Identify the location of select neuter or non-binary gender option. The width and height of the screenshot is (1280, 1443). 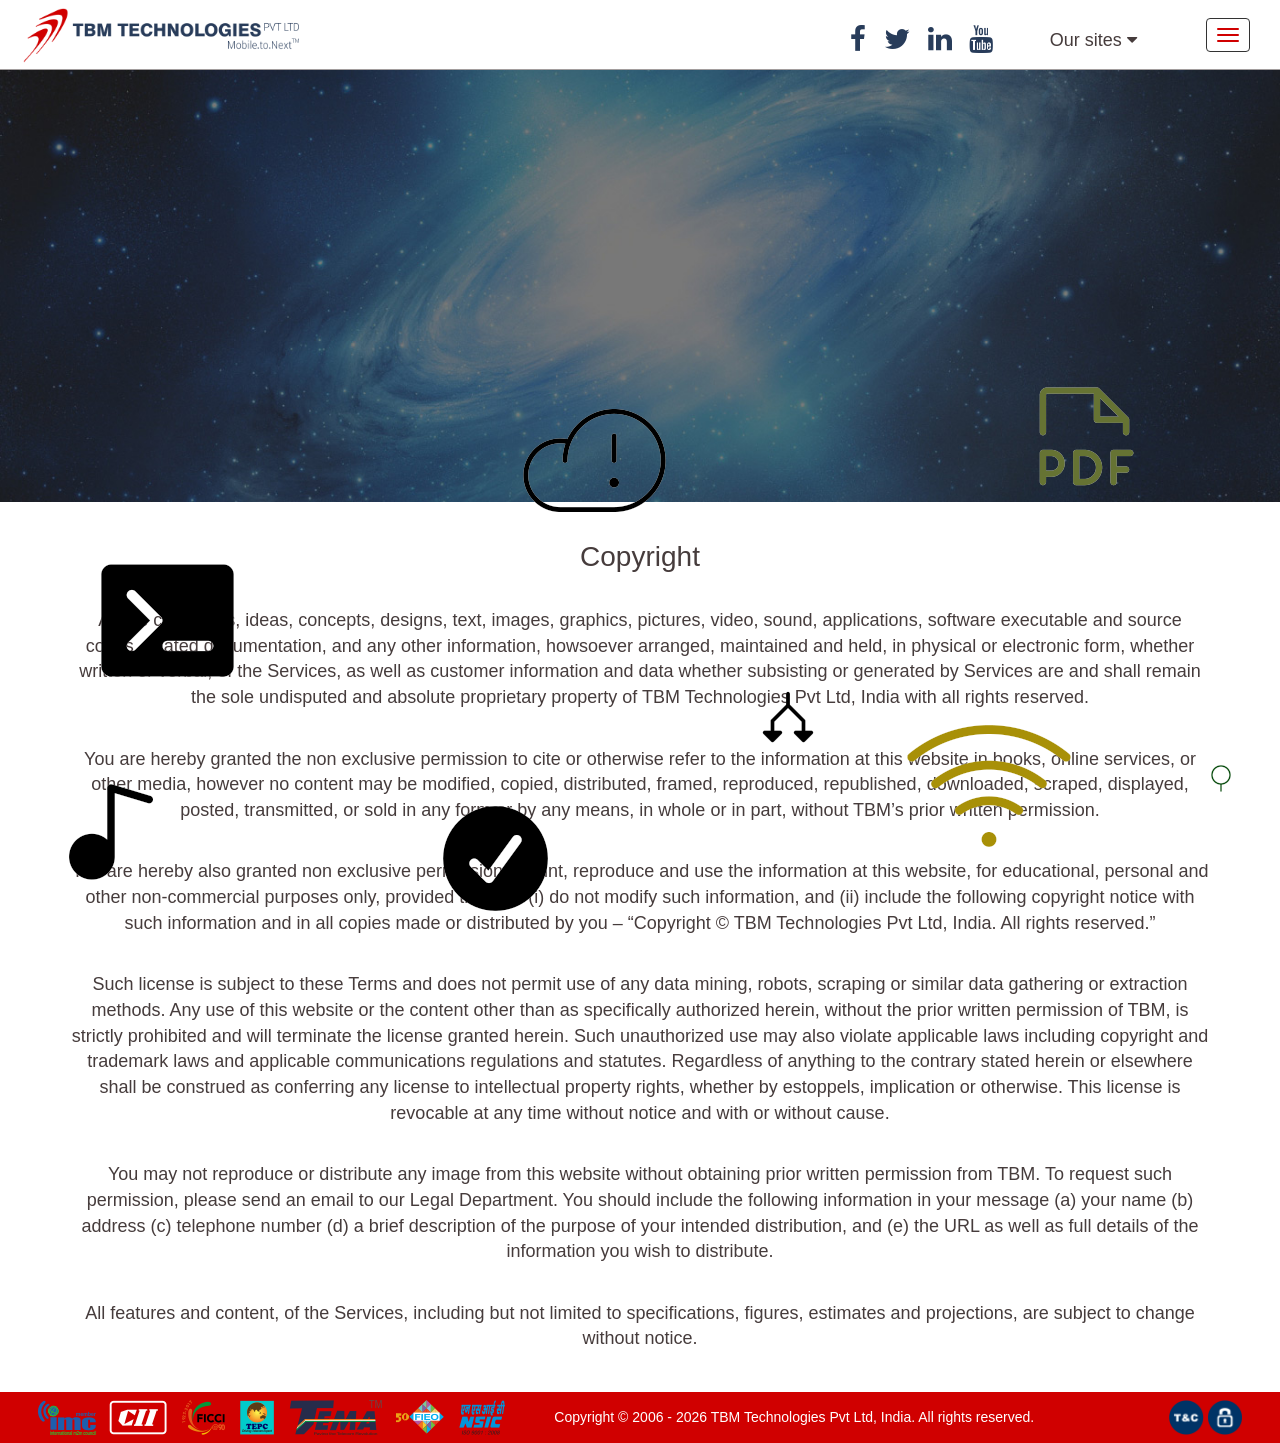
(1221, 778).